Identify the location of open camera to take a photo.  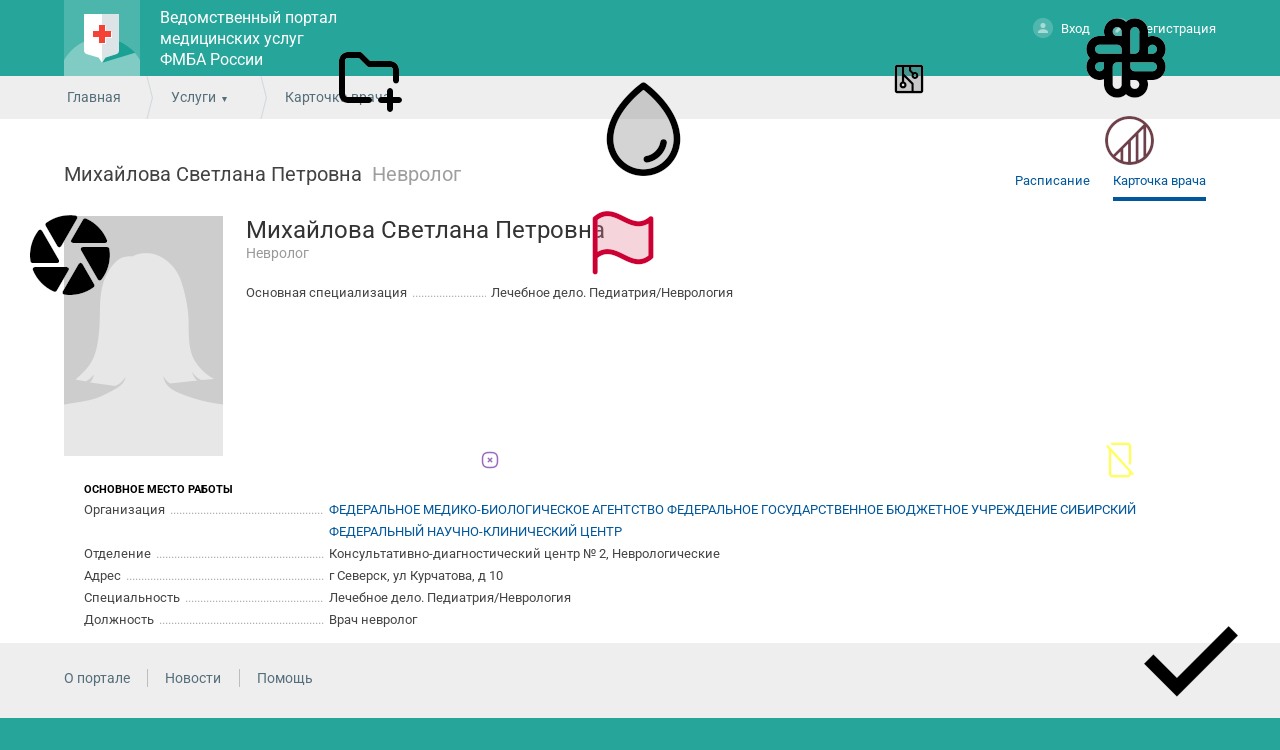
(70, 255).